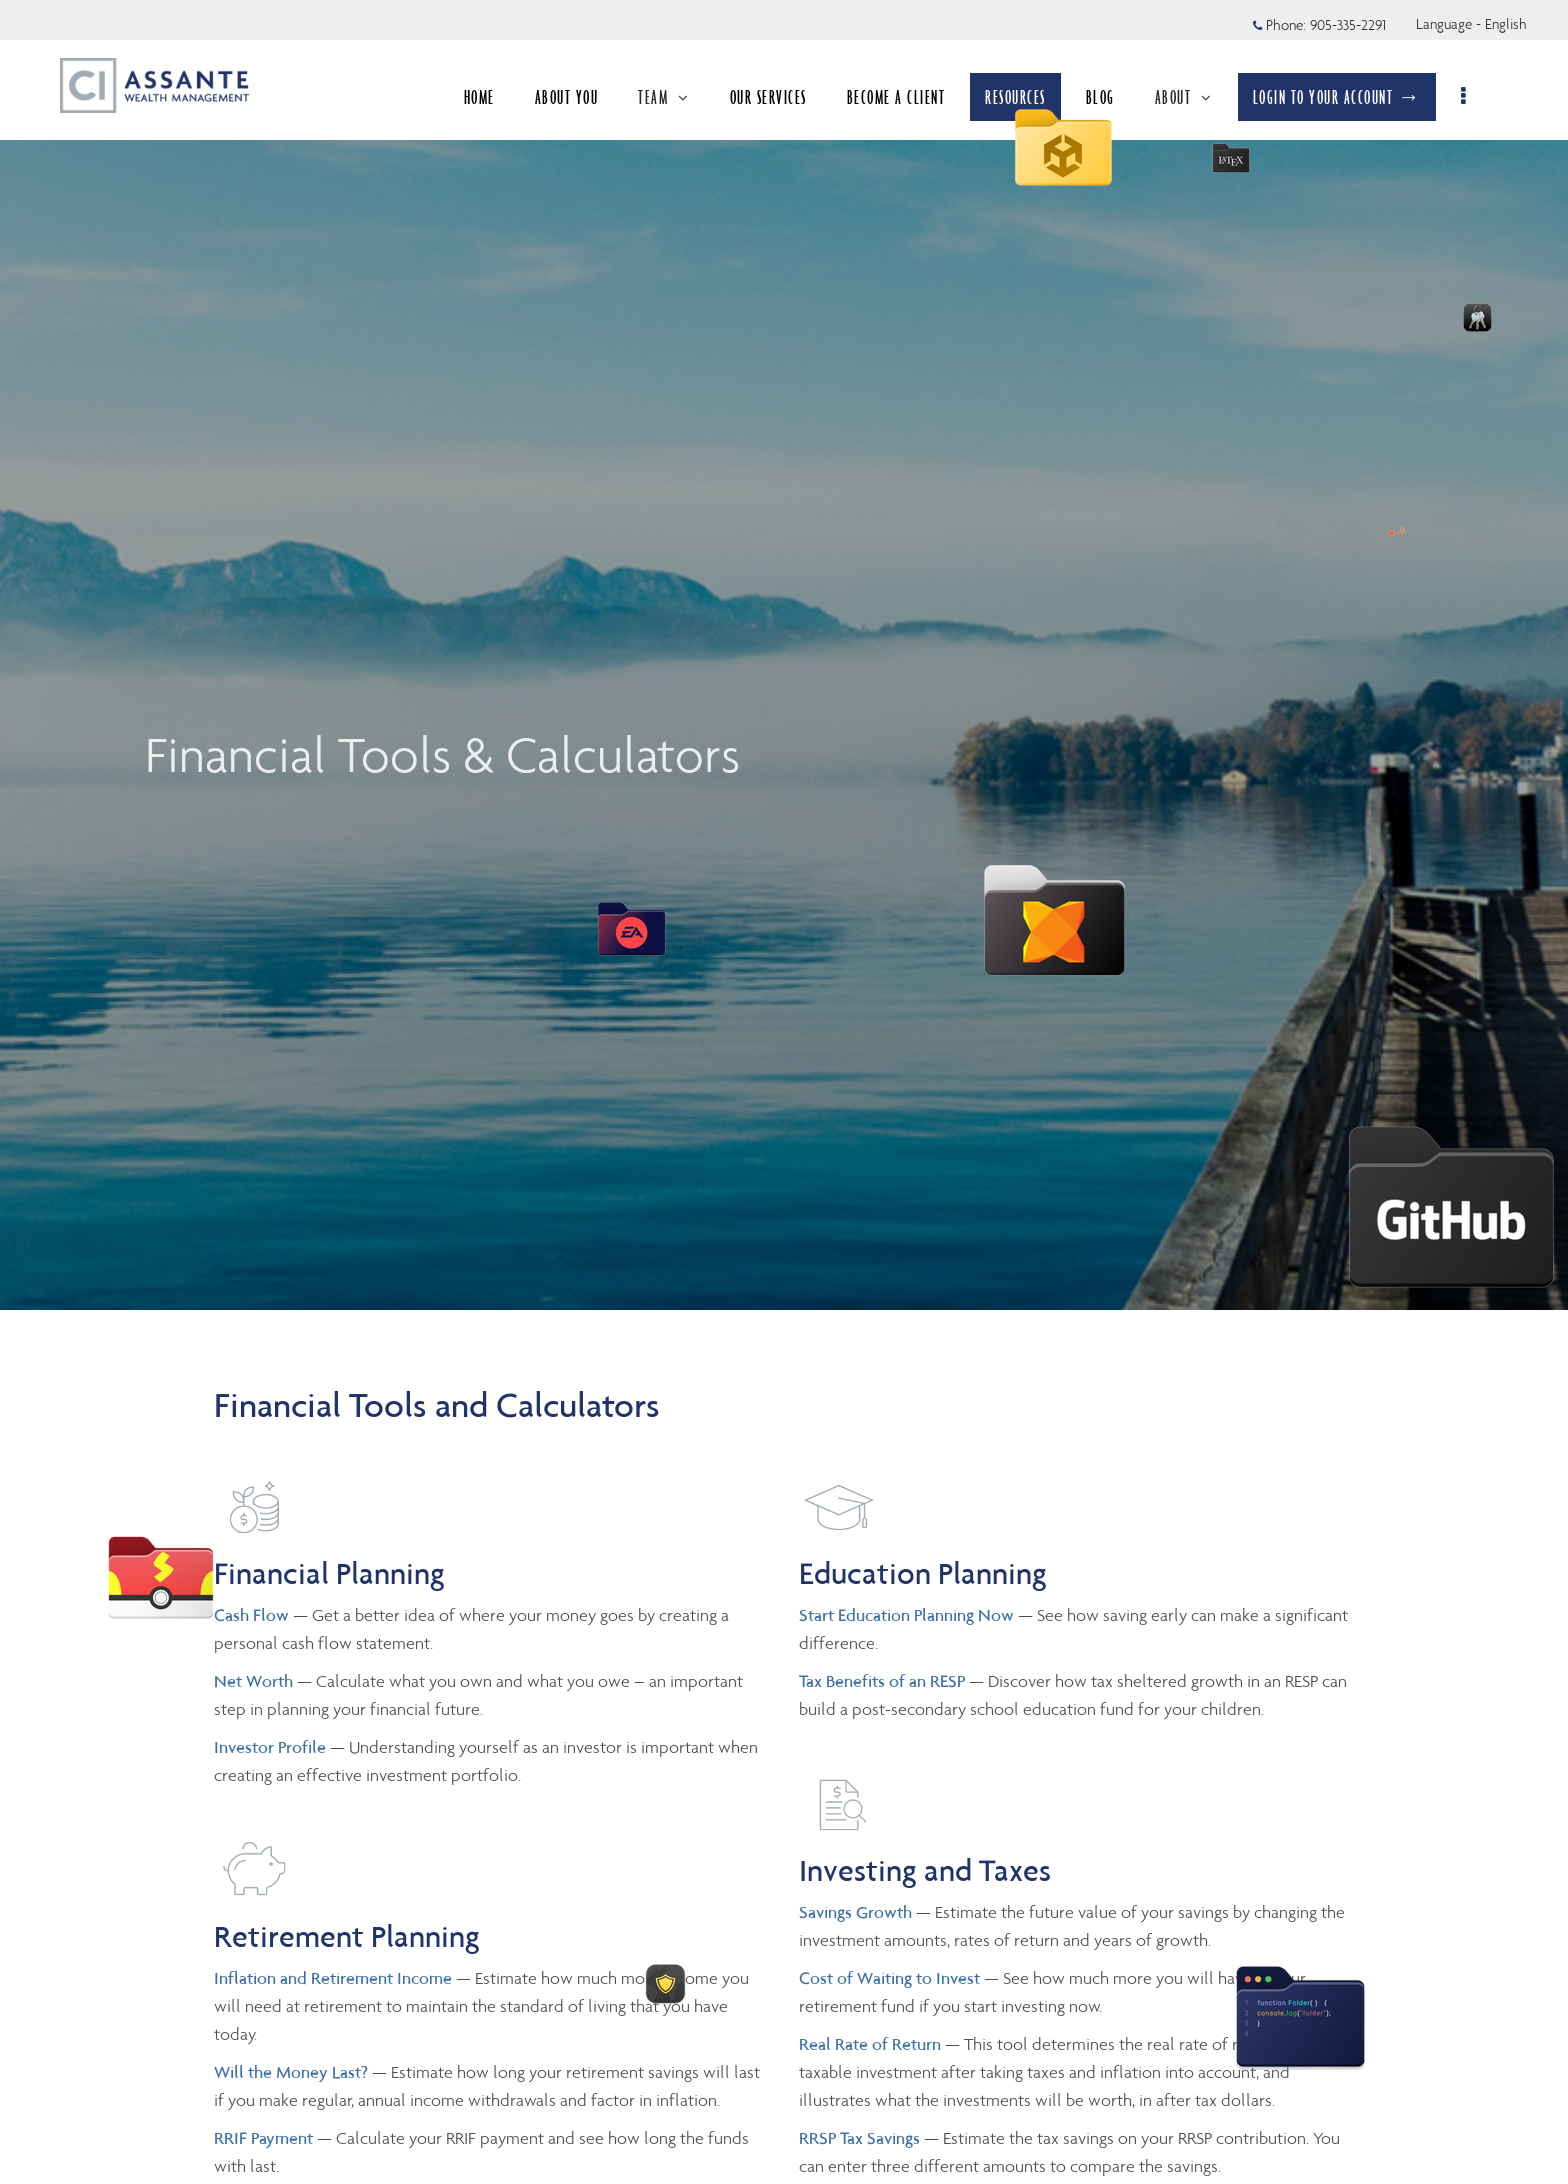  I want to click on reply to all recipients in an email thread, so click(1396, 530).